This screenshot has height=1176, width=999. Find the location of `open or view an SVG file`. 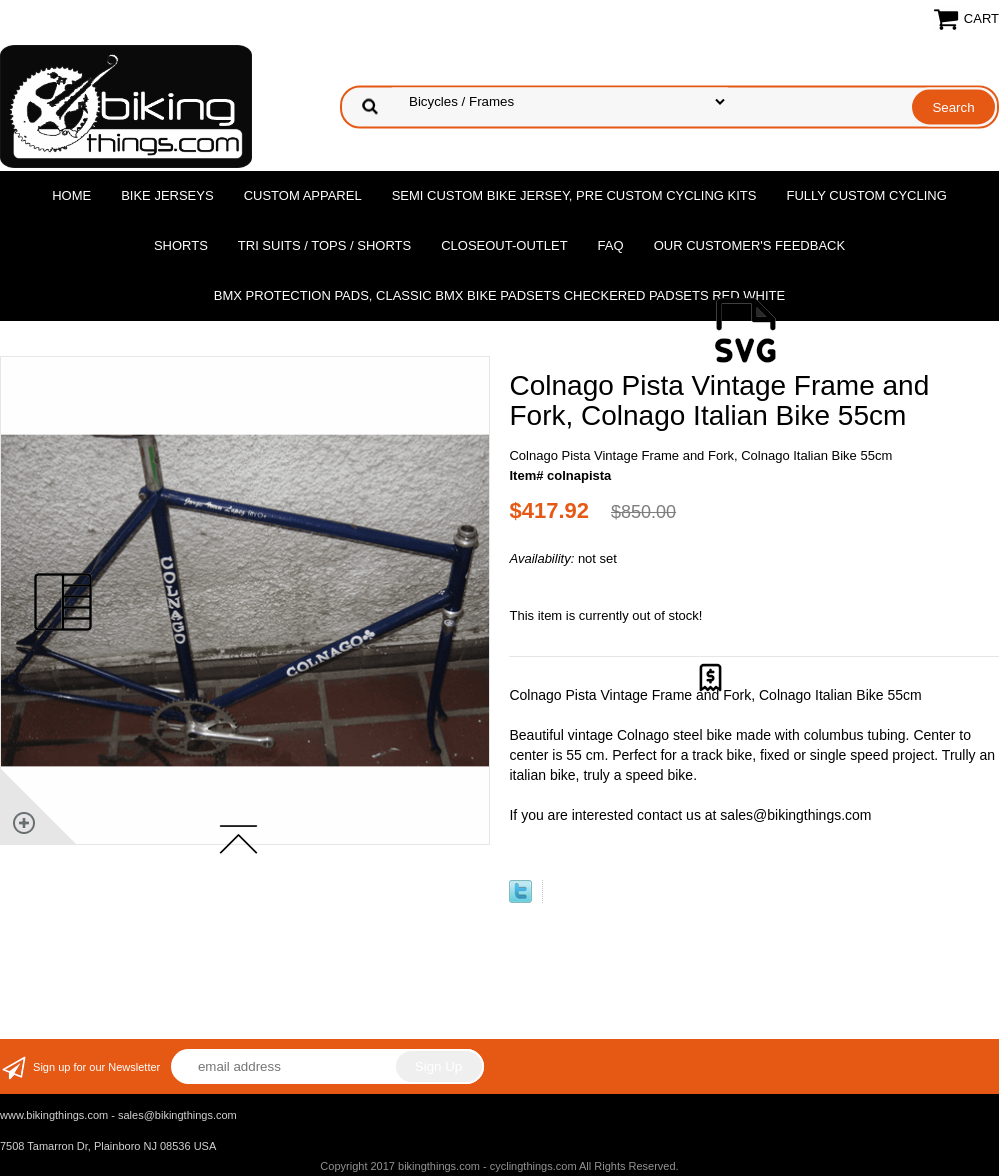

open or view an SVG file is located at coordinates (746, 333).